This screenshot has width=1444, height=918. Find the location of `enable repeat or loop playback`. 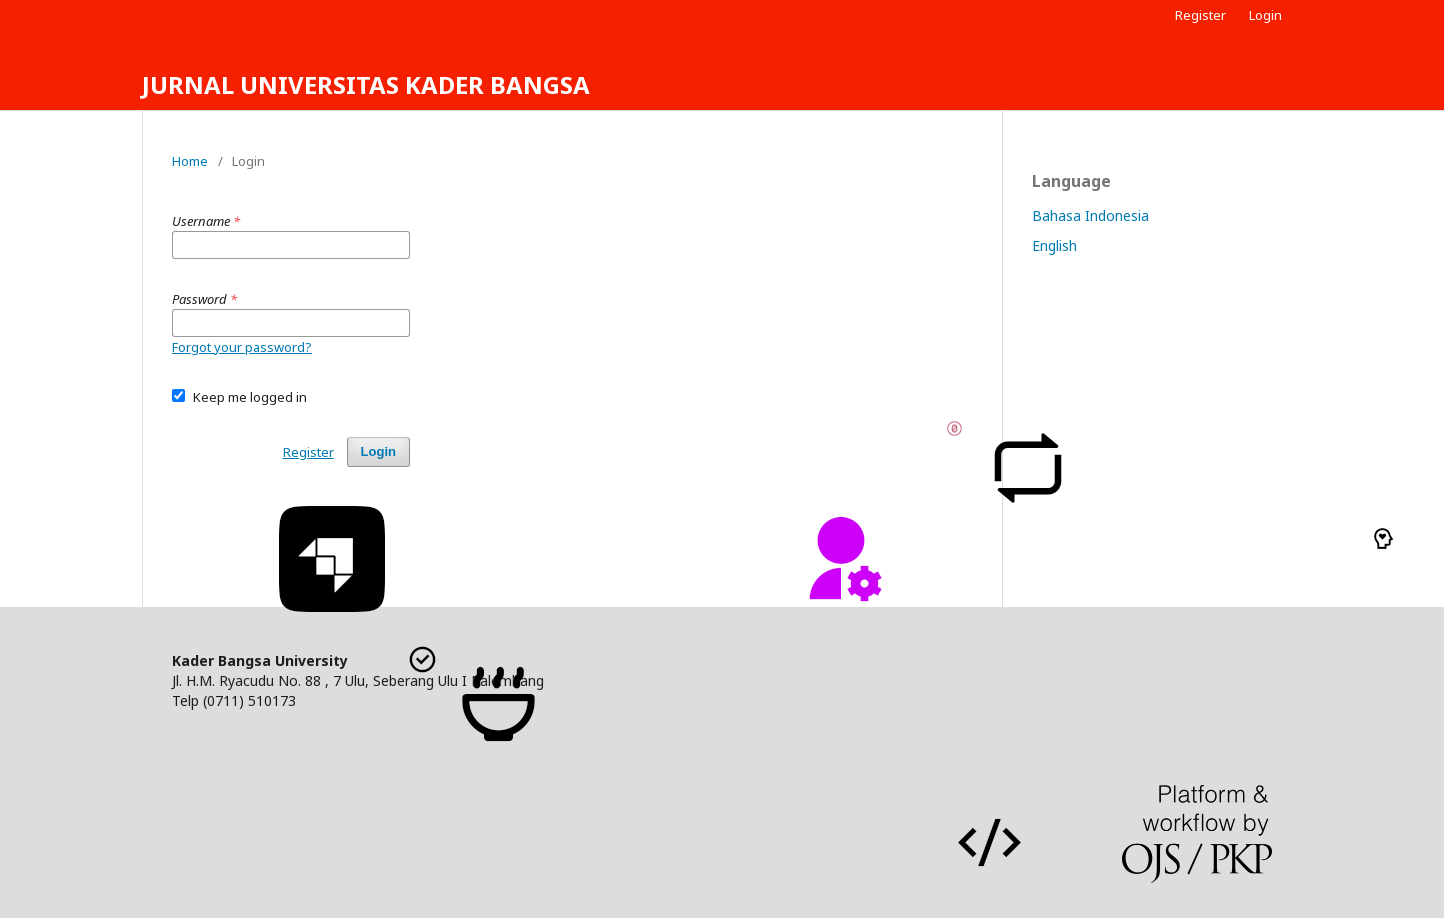

enable repeat or loop playback is located at coordinates (1028, 468).